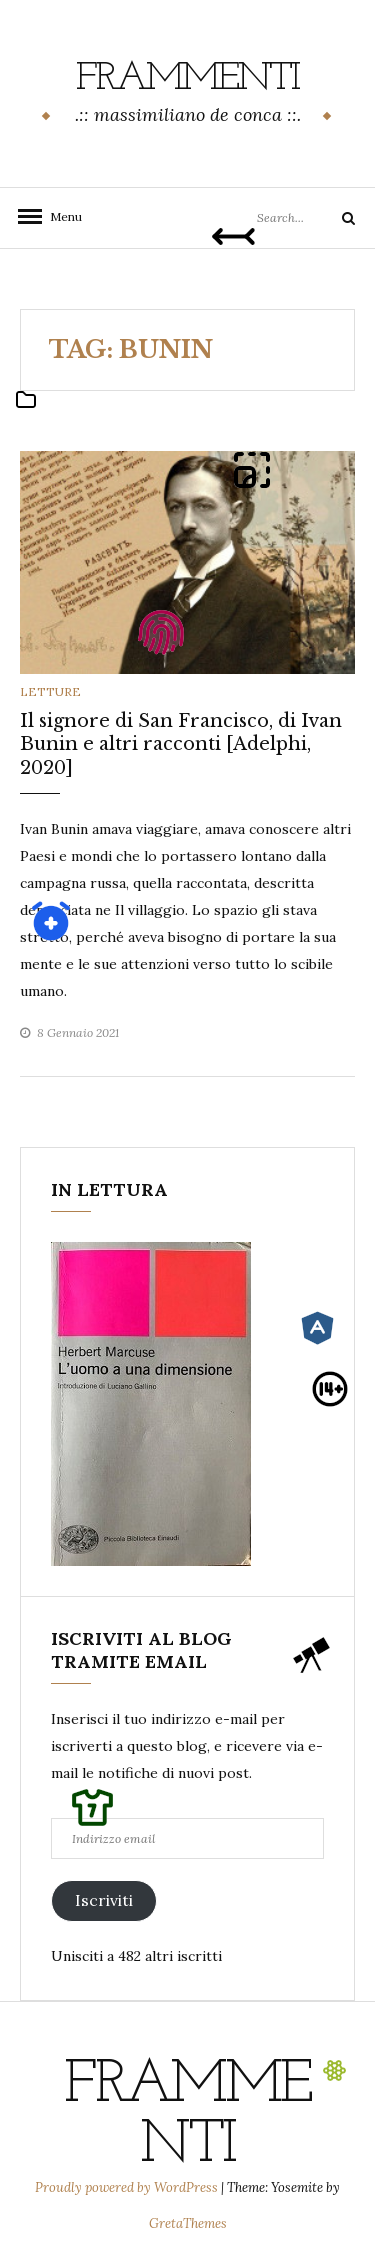 The image size is (375, 2267). Describe the element at coordinates (51, 921) in the screenshot. I see `add a new alarm` at that location.